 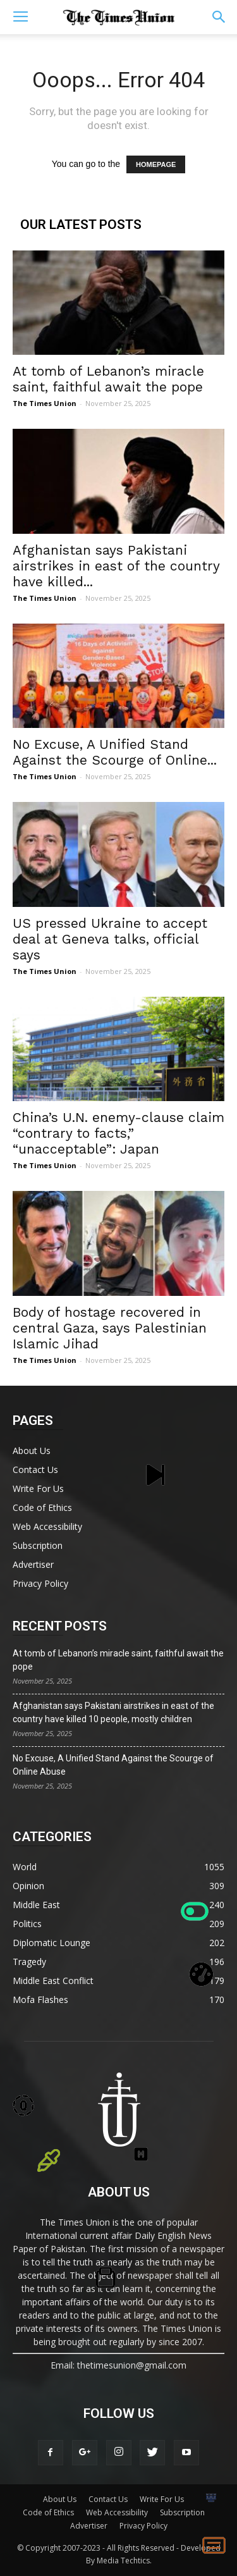 What do you see at coordinates (49, 2160) in the screenshot?
I see `sample a color from the canvas` at bounding box center [49, 2160].